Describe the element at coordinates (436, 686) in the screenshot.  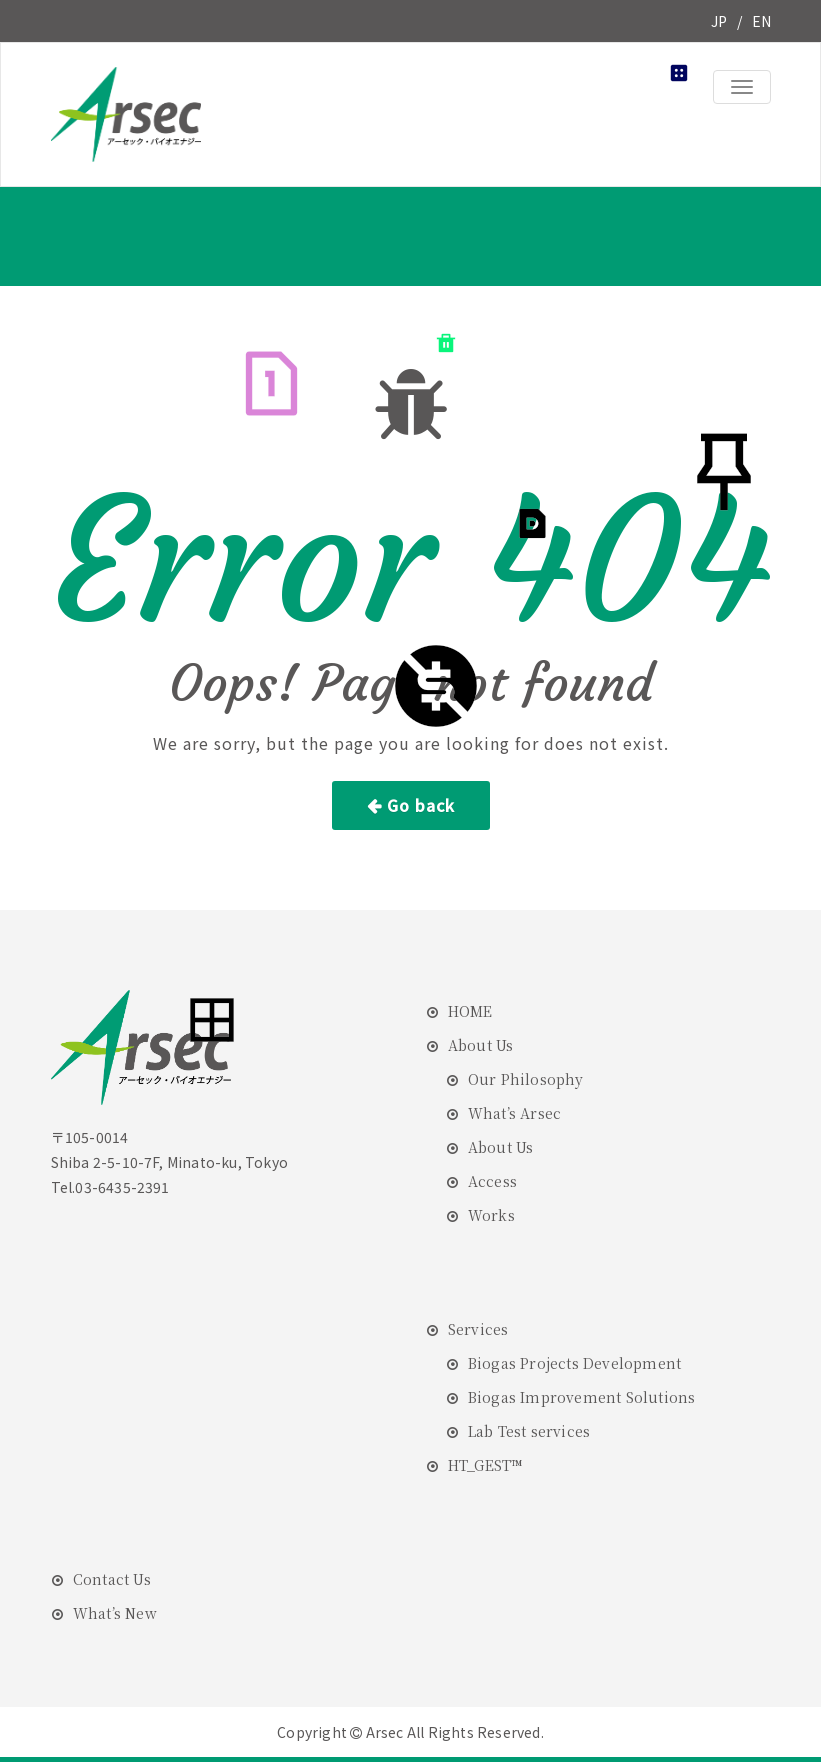
I see `indicates non-commercial creative commons license` at that location.